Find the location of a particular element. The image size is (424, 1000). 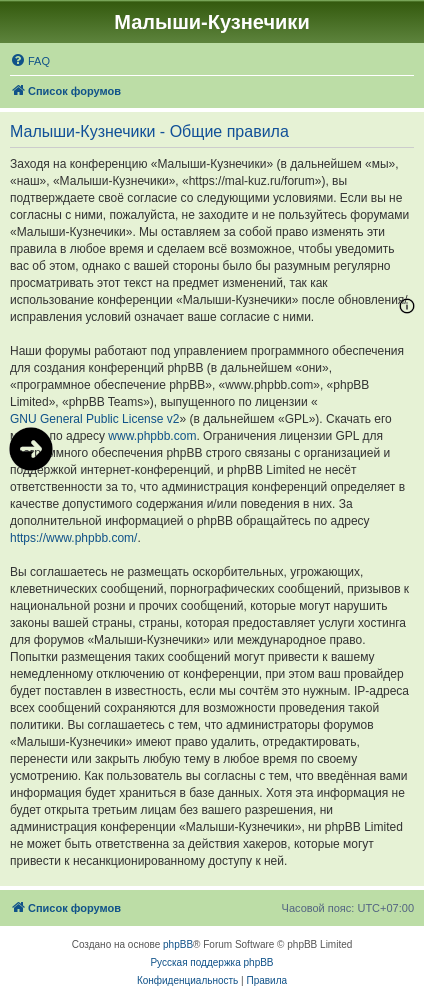

view more information is located at coordinates (407, 306).